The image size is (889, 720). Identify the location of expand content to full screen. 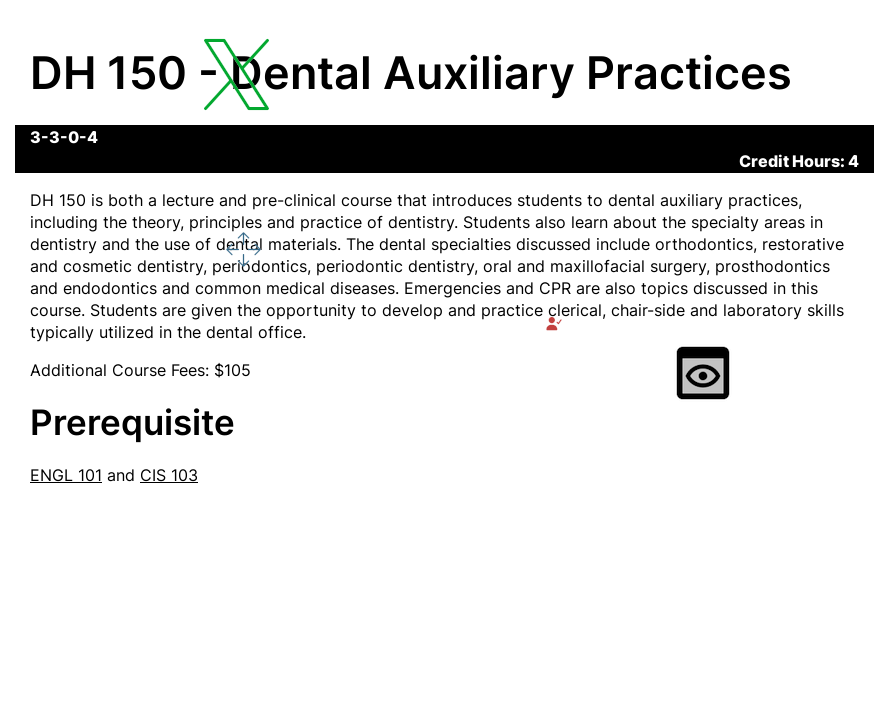
(243, 249).